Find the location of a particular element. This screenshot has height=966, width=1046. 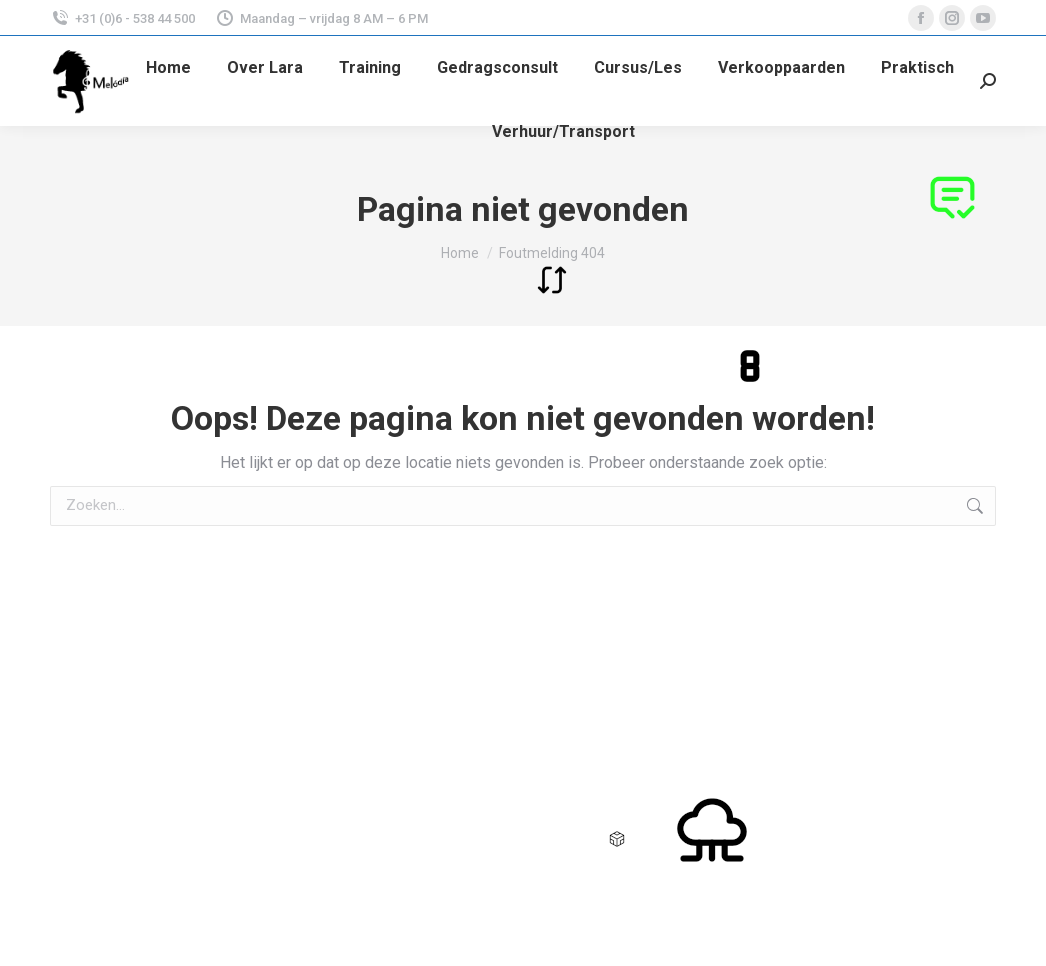

open CodeSandbox development environment is located at coordinates (617, 839).